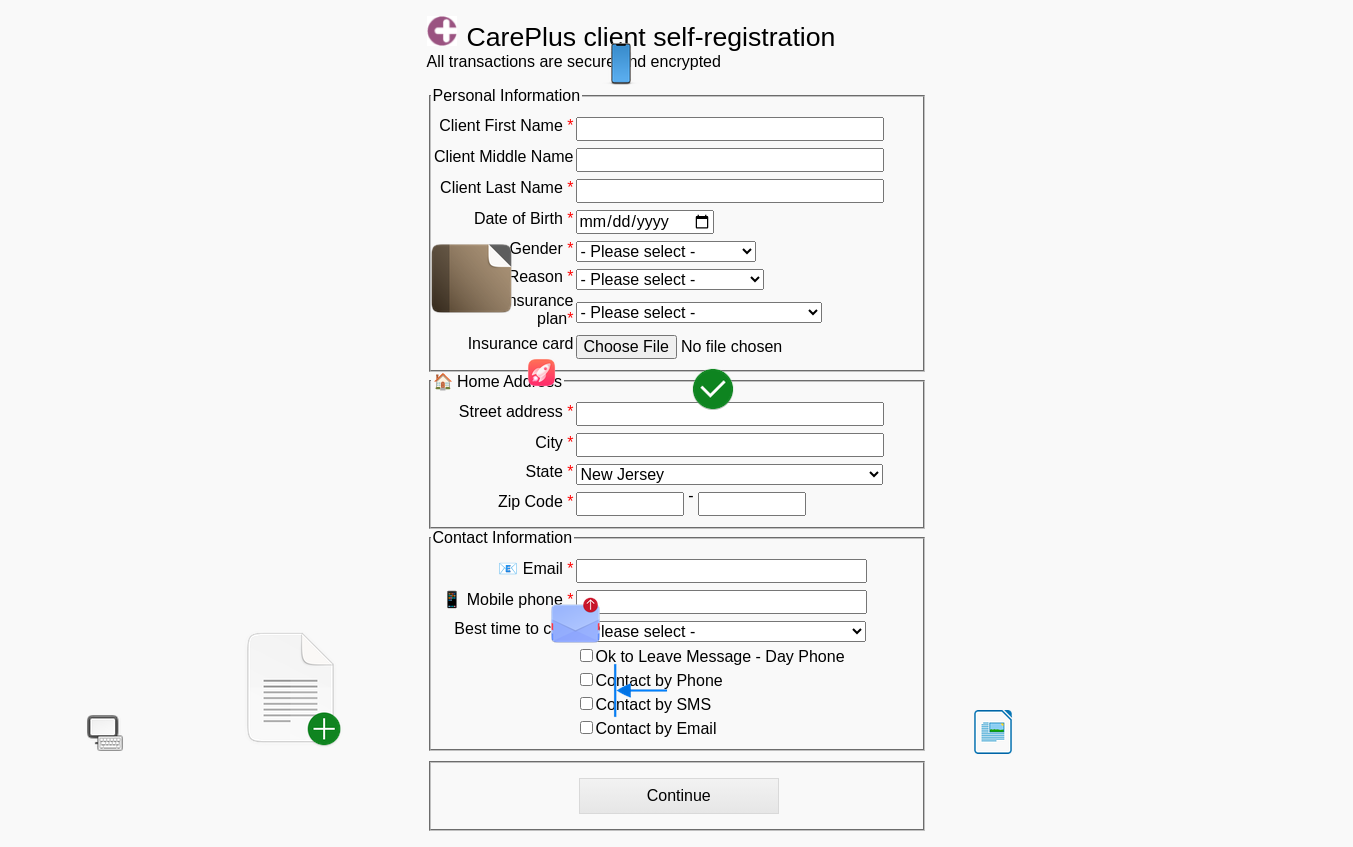 The height and width of the screenshot is (847, 1353). I want to click on indicates dropbox file is fully synced, so click(713, 389).